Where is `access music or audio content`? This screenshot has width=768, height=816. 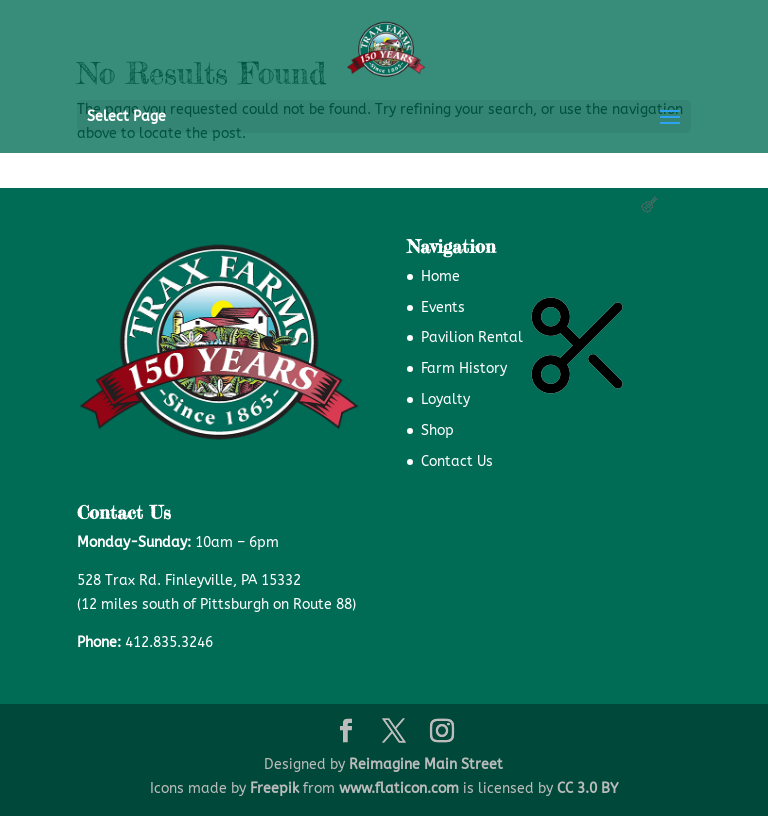 access music or audio content is located at coordinates (649, 204).